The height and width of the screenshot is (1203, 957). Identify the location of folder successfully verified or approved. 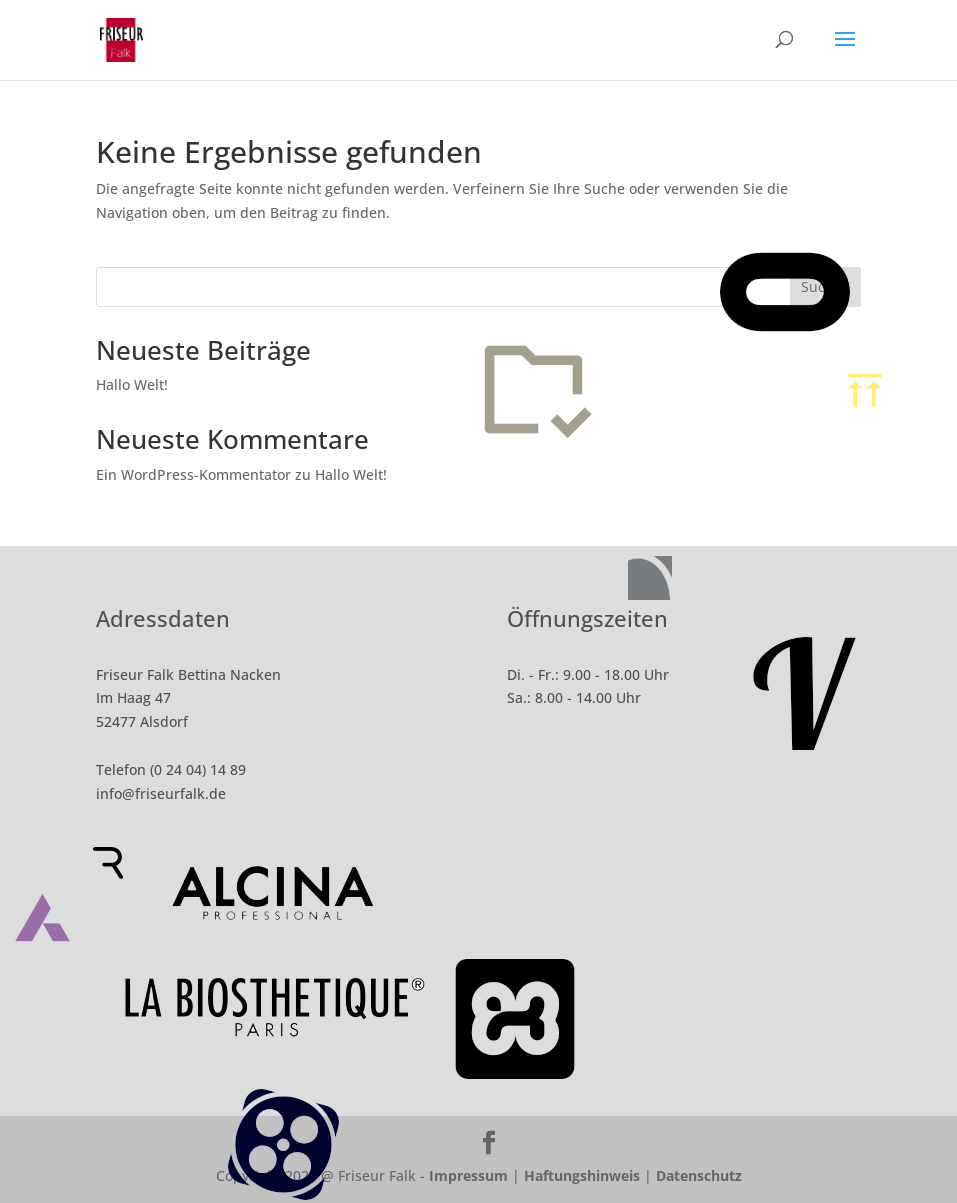
(533, 389).